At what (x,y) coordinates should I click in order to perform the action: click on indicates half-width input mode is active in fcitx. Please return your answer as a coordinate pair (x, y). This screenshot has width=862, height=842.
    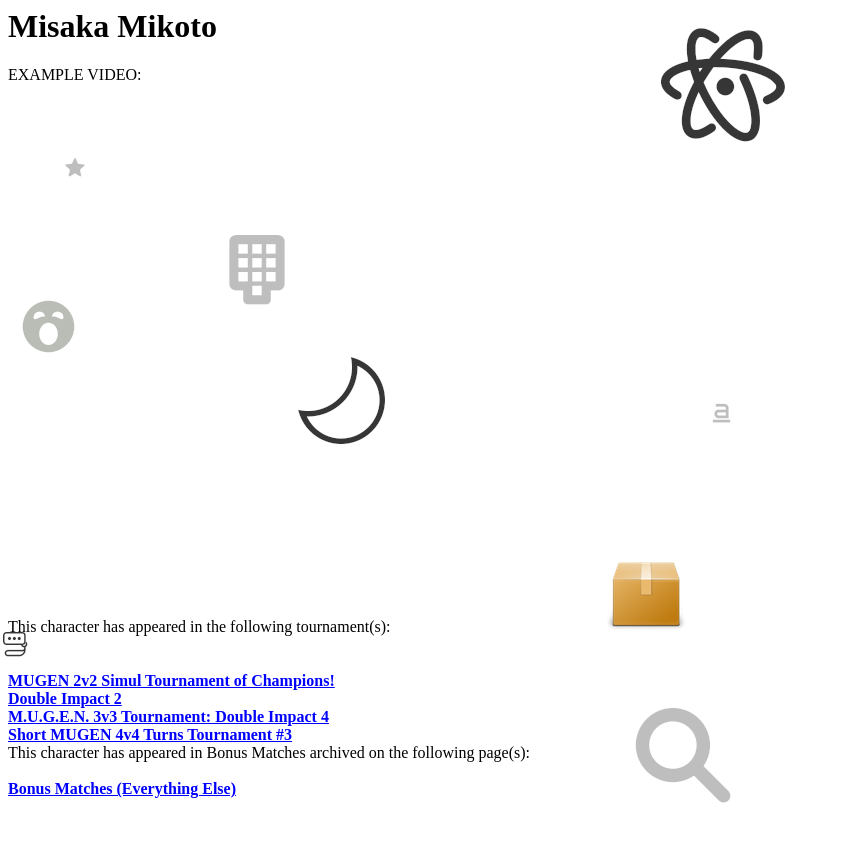
    Looking at the image, I should click on (341, 400).